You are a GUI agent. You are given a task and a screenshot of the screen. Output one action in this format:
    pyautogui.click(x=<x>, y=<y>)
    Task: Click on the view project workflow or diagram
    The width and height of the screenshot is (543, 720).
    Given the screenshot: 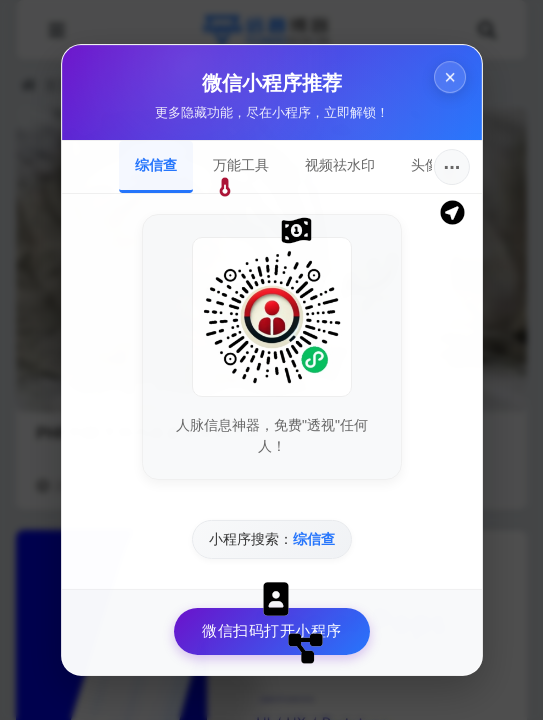 What is the action you would take?
    pyautogui.click(x=305, y=648)
    